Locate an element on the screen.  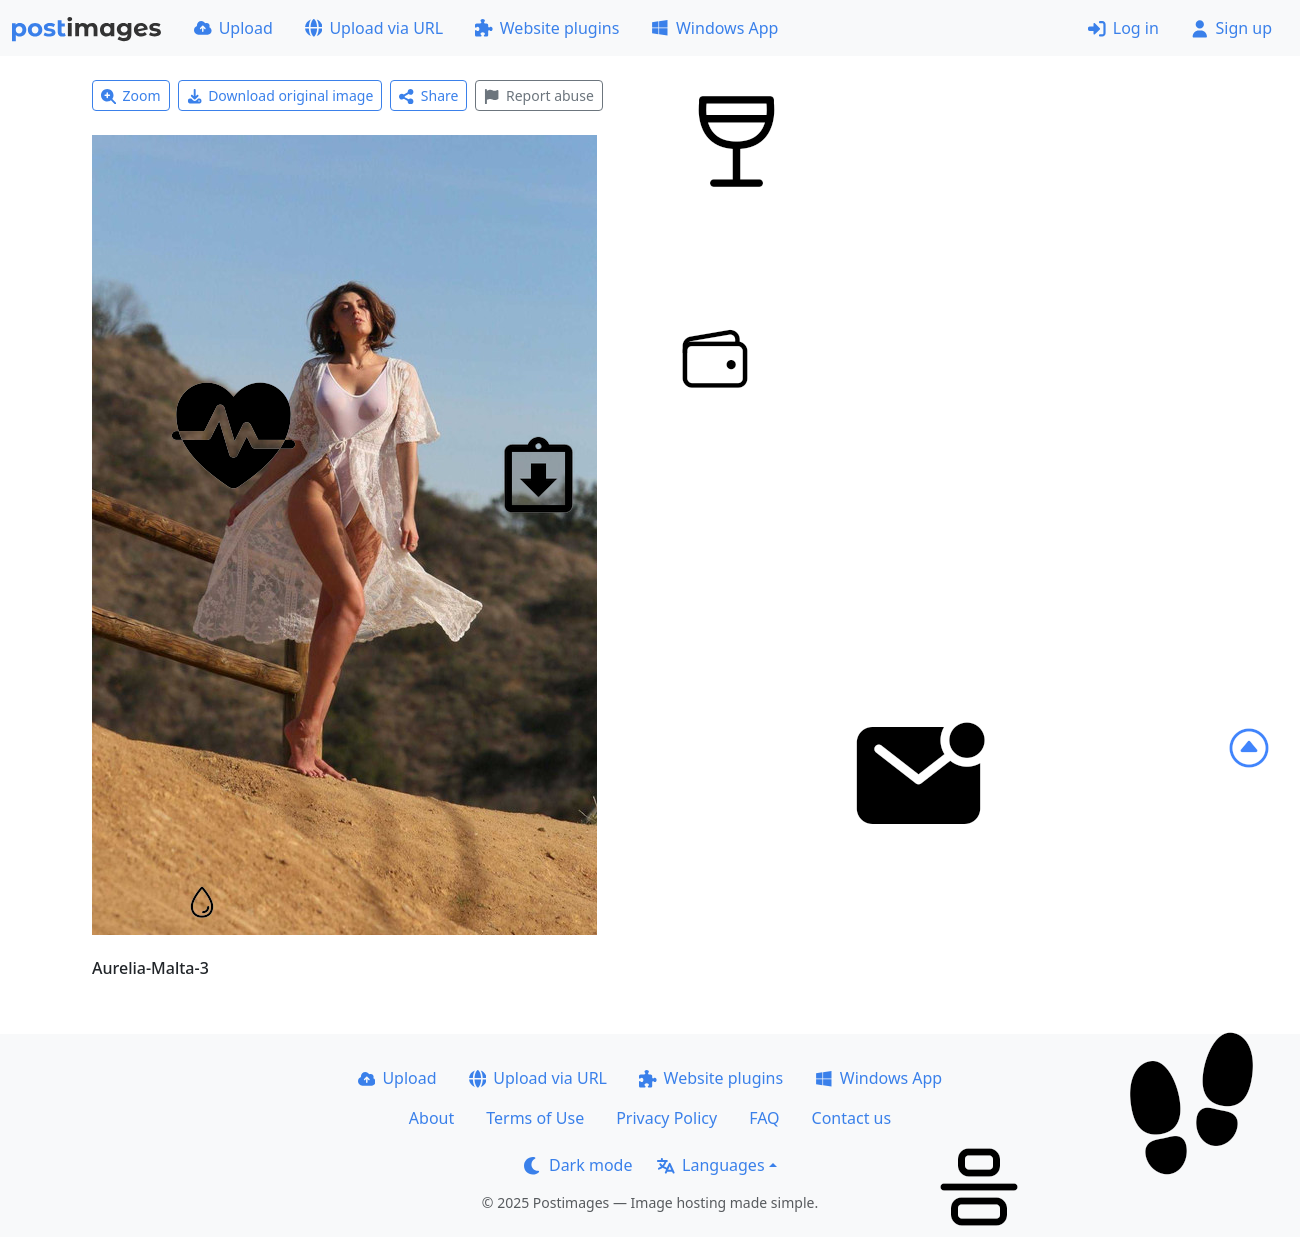
browse wine selection or menu is located at coordinates (736, 141).